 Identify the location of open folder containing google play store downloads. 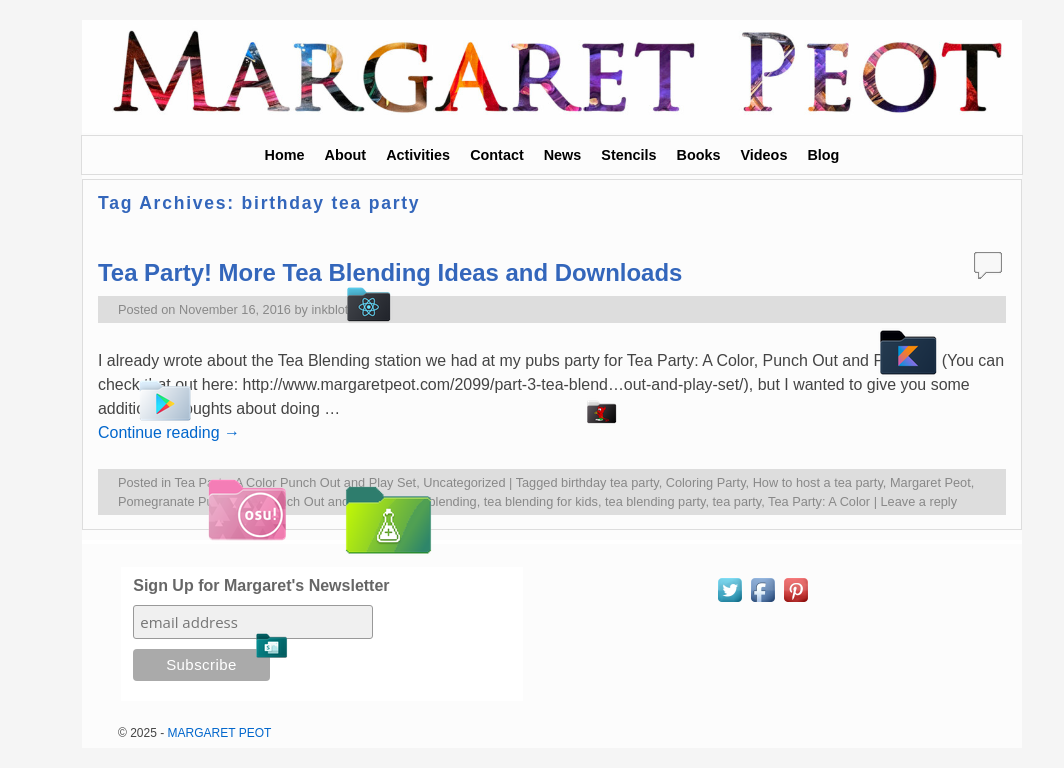
(165, 402).